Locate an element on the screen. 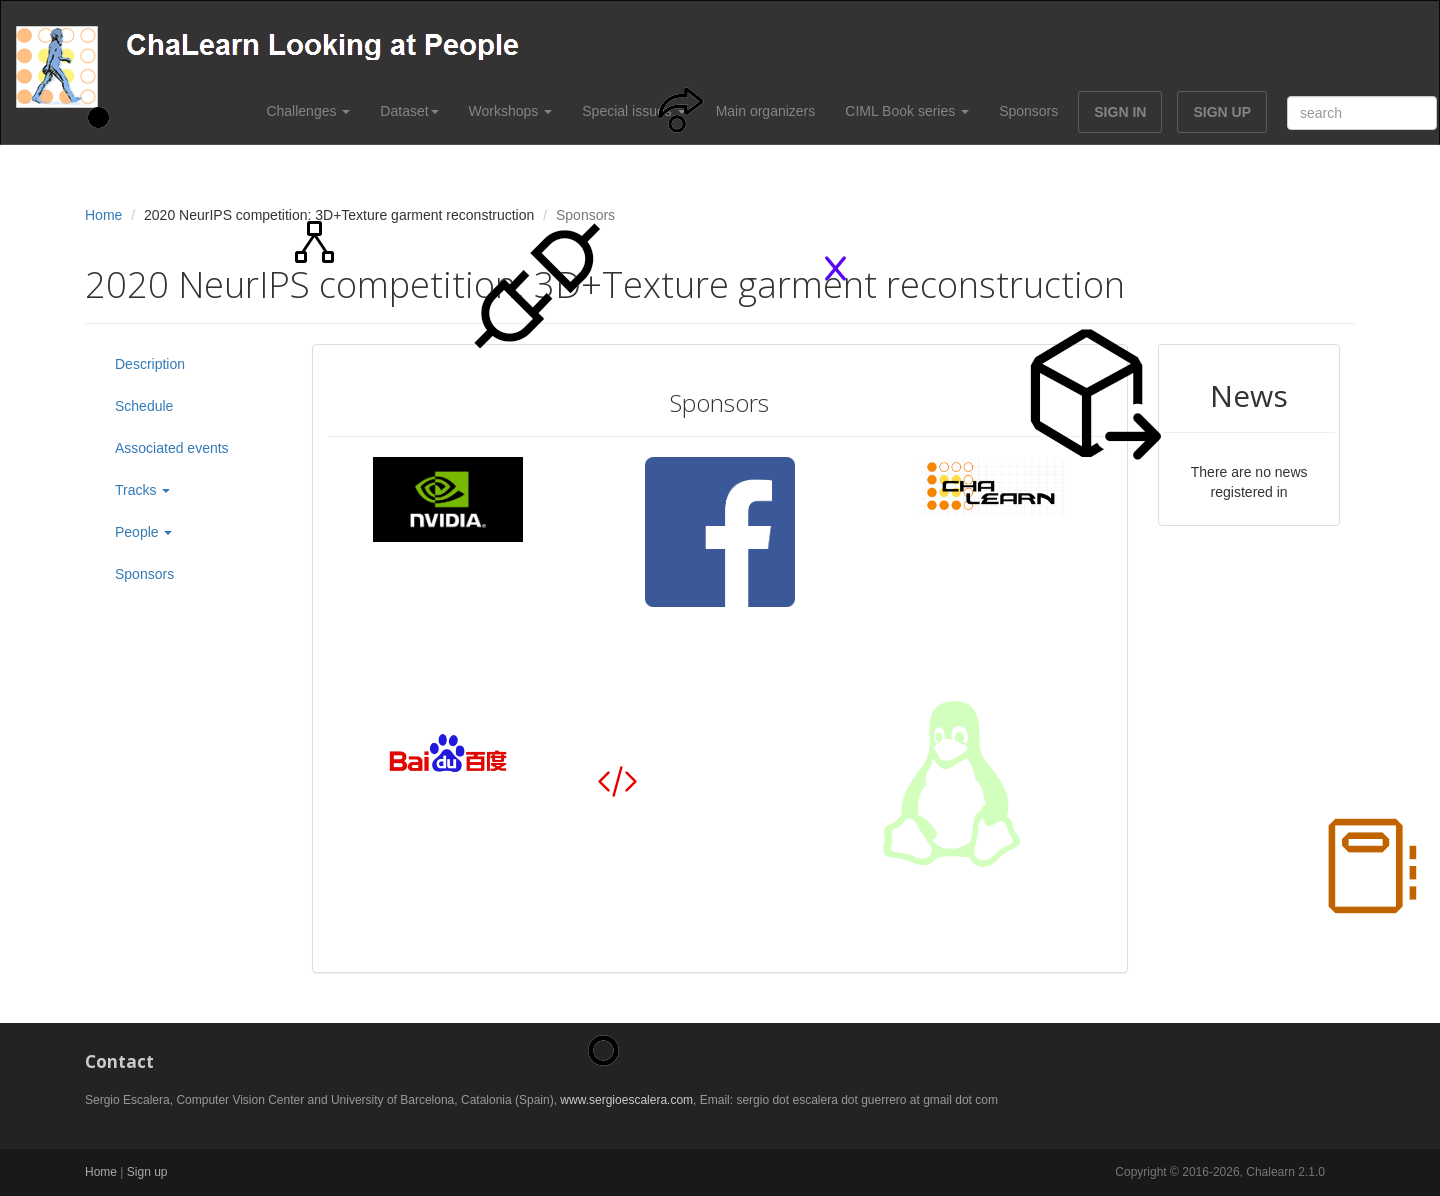  start a live share session is located at coordinates (680, 109).